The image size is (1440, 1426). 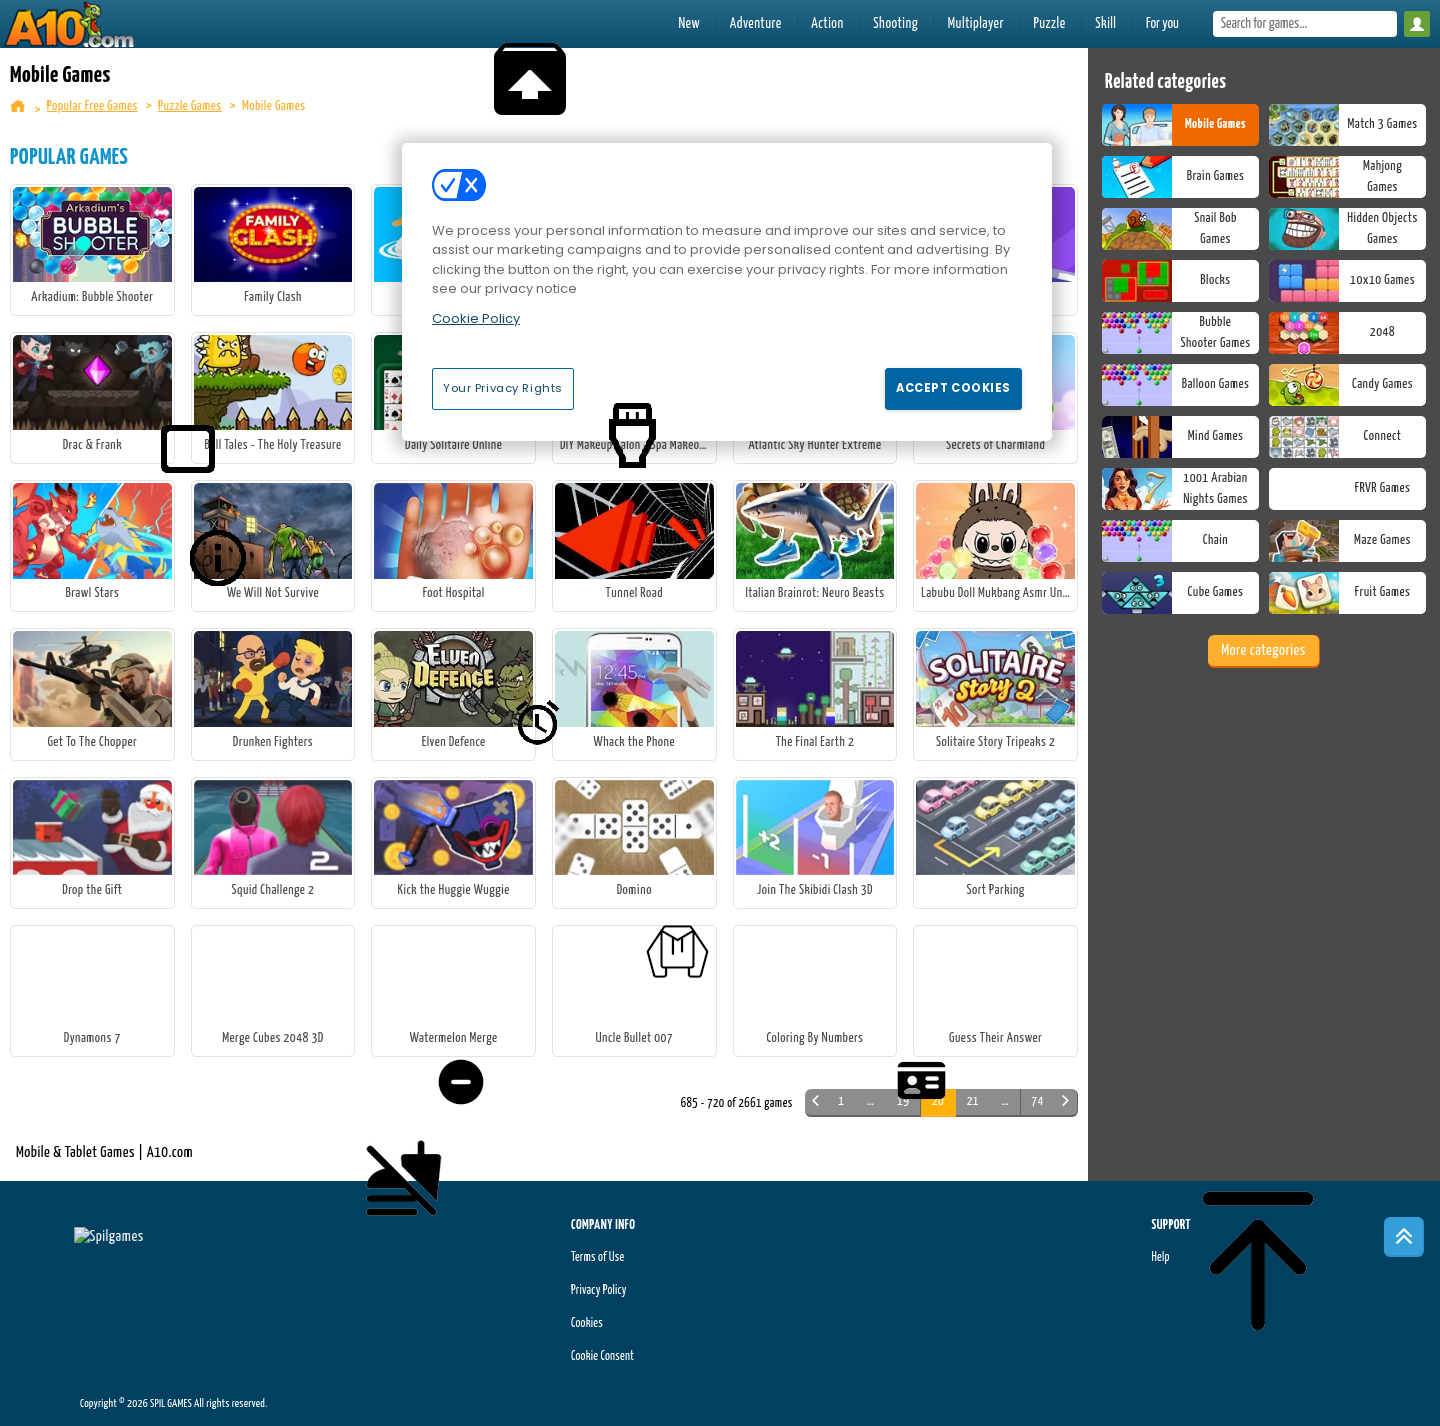 What do you see at coordinates (404, 1178) in the screenshot?
I see `indicates food or eating is not allowed` at bounding box center [404, 1178].